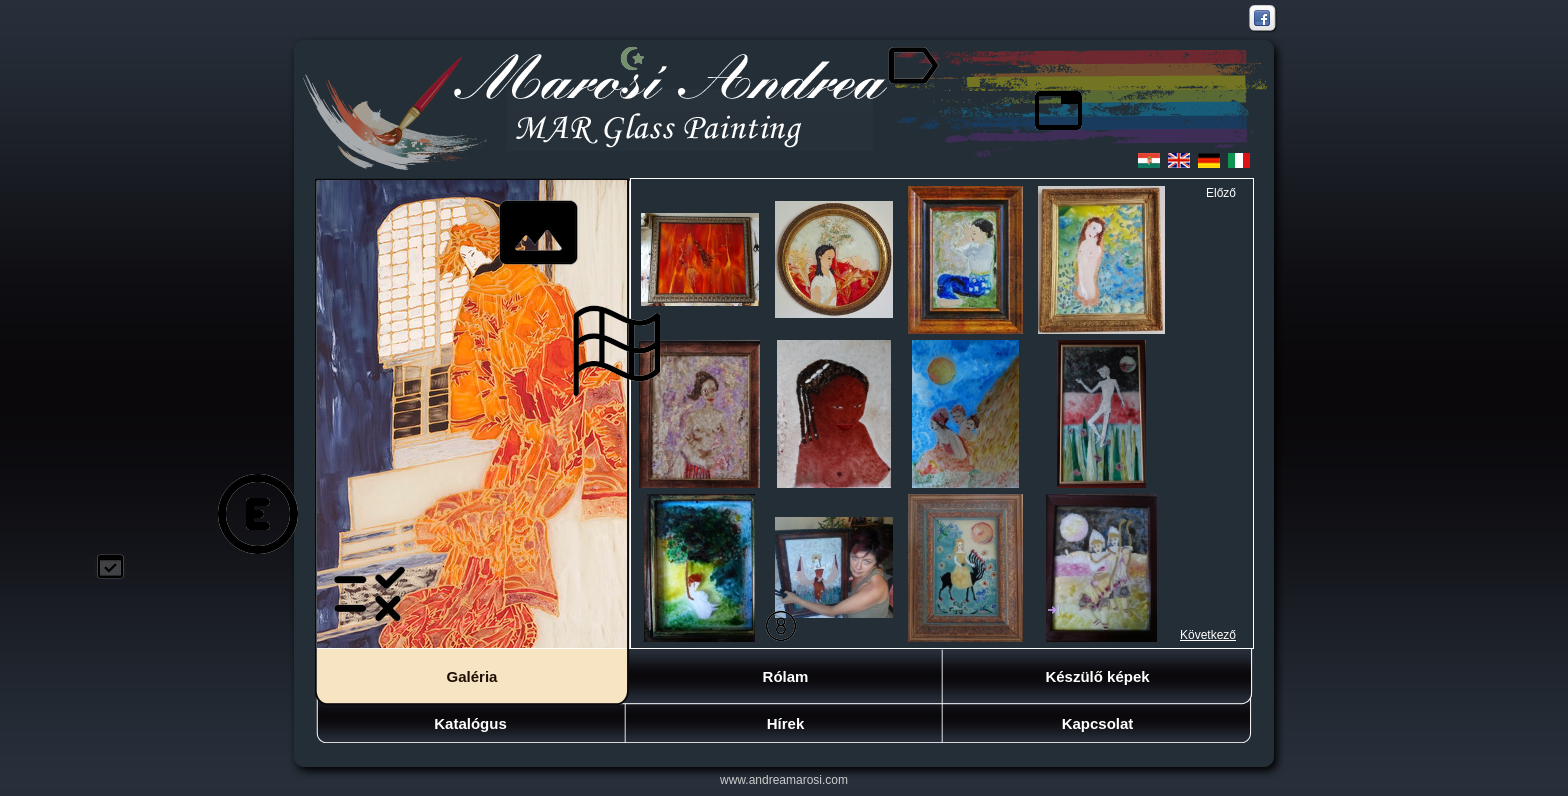  I want to click on indicates step 8 in a multi-step process, so click(781, 626).